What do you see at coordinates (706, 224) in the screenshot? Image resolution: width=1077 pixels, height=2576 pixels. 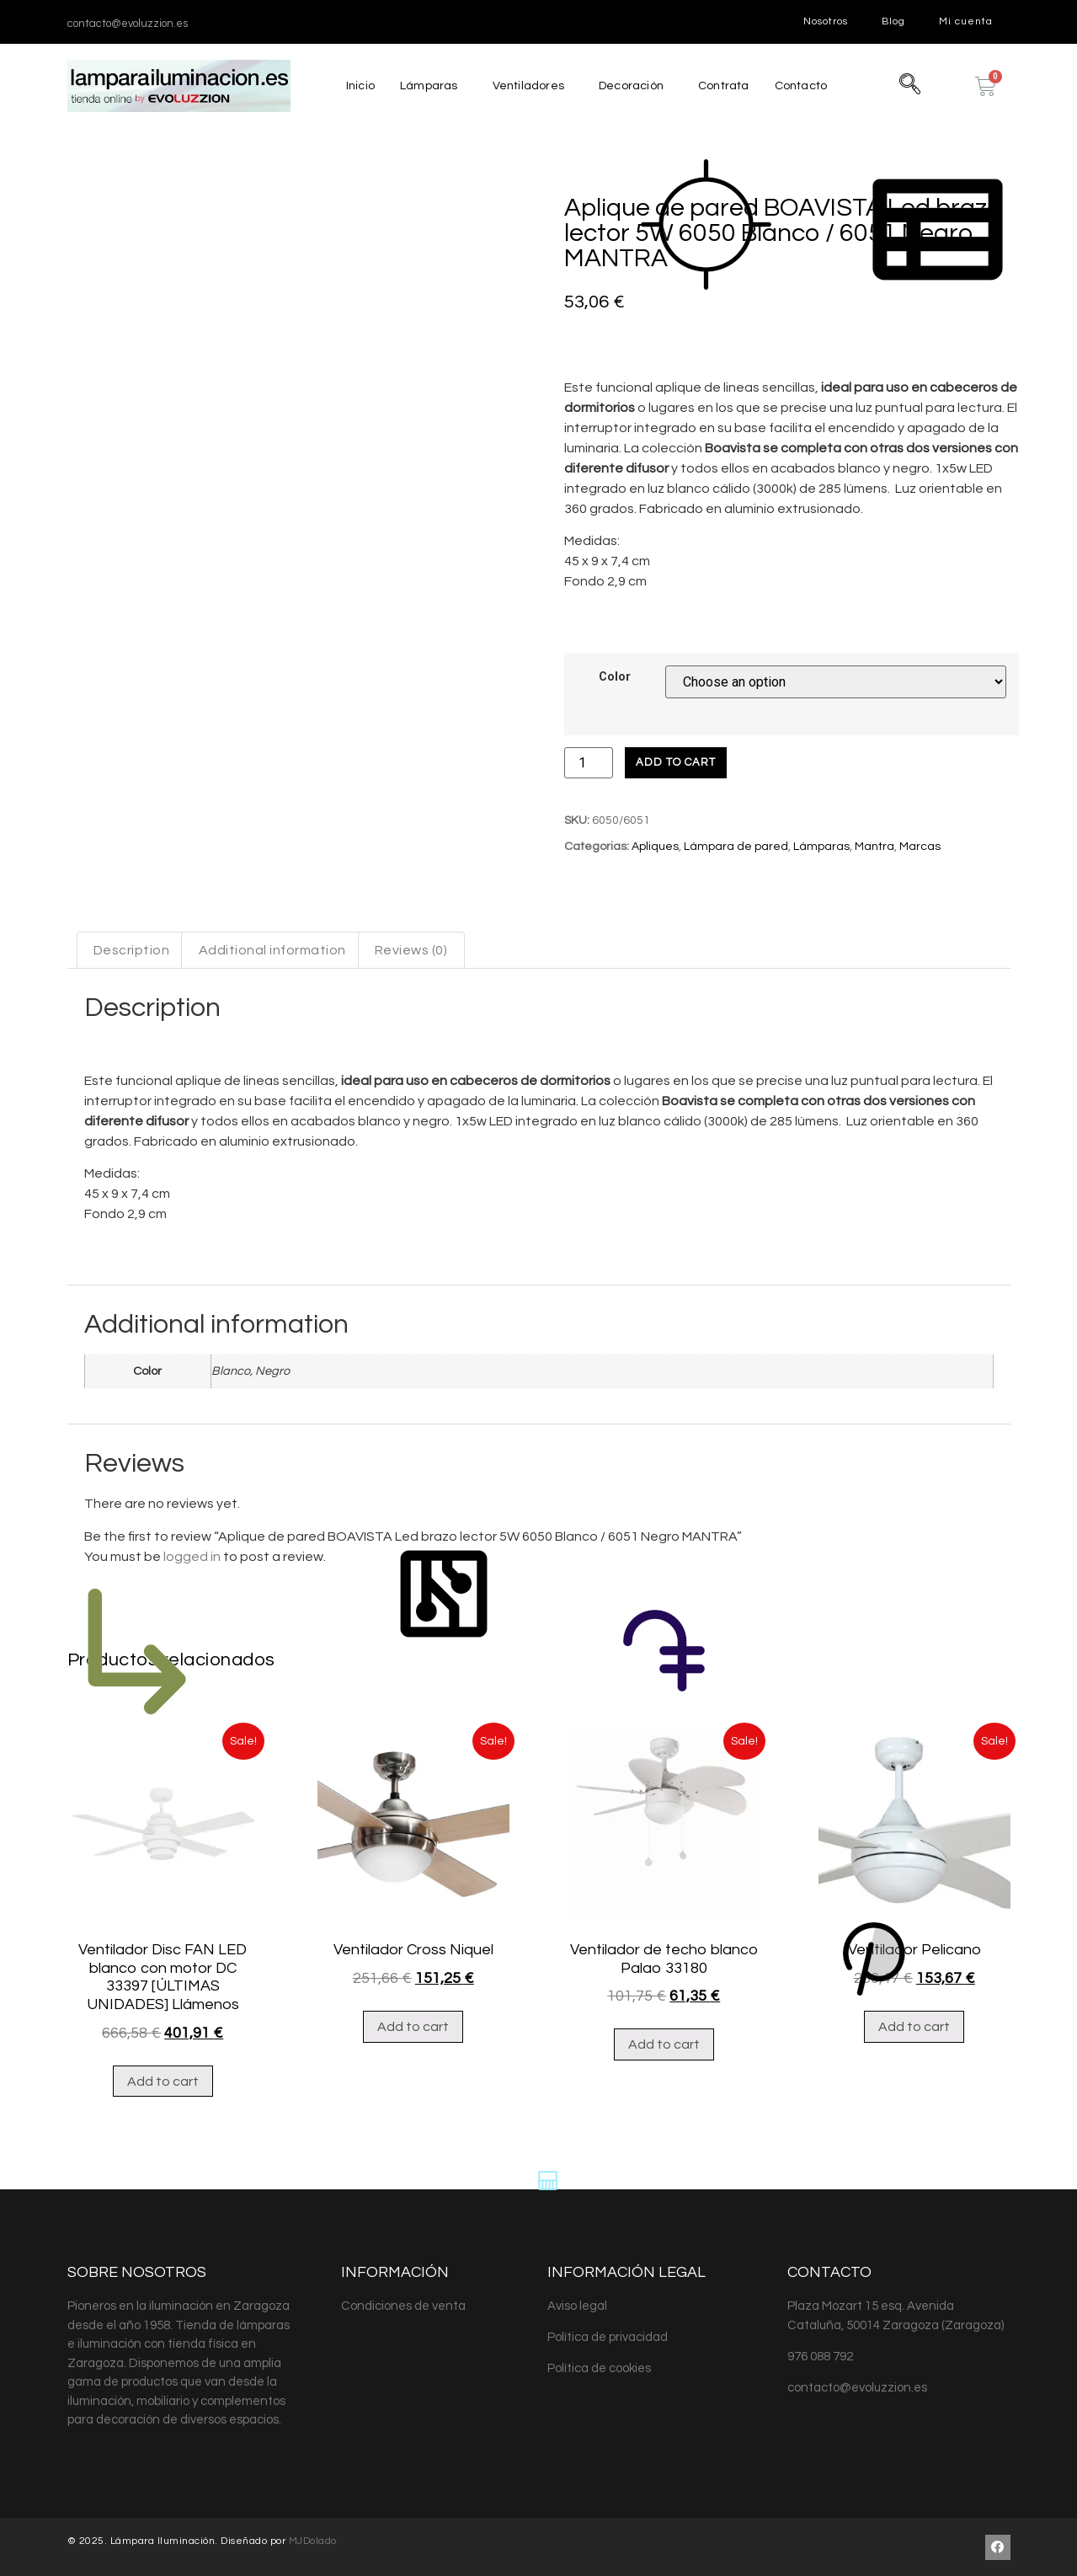 I see `access current location` at bounding box center [706, 224].